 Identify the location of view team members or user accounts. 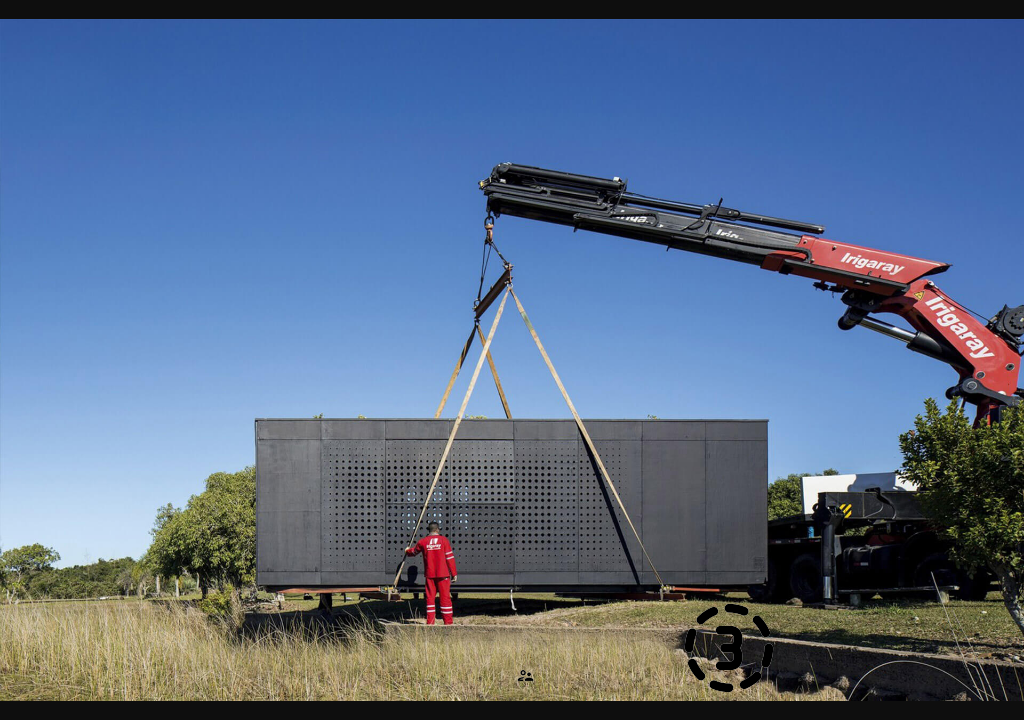
(525, 675).